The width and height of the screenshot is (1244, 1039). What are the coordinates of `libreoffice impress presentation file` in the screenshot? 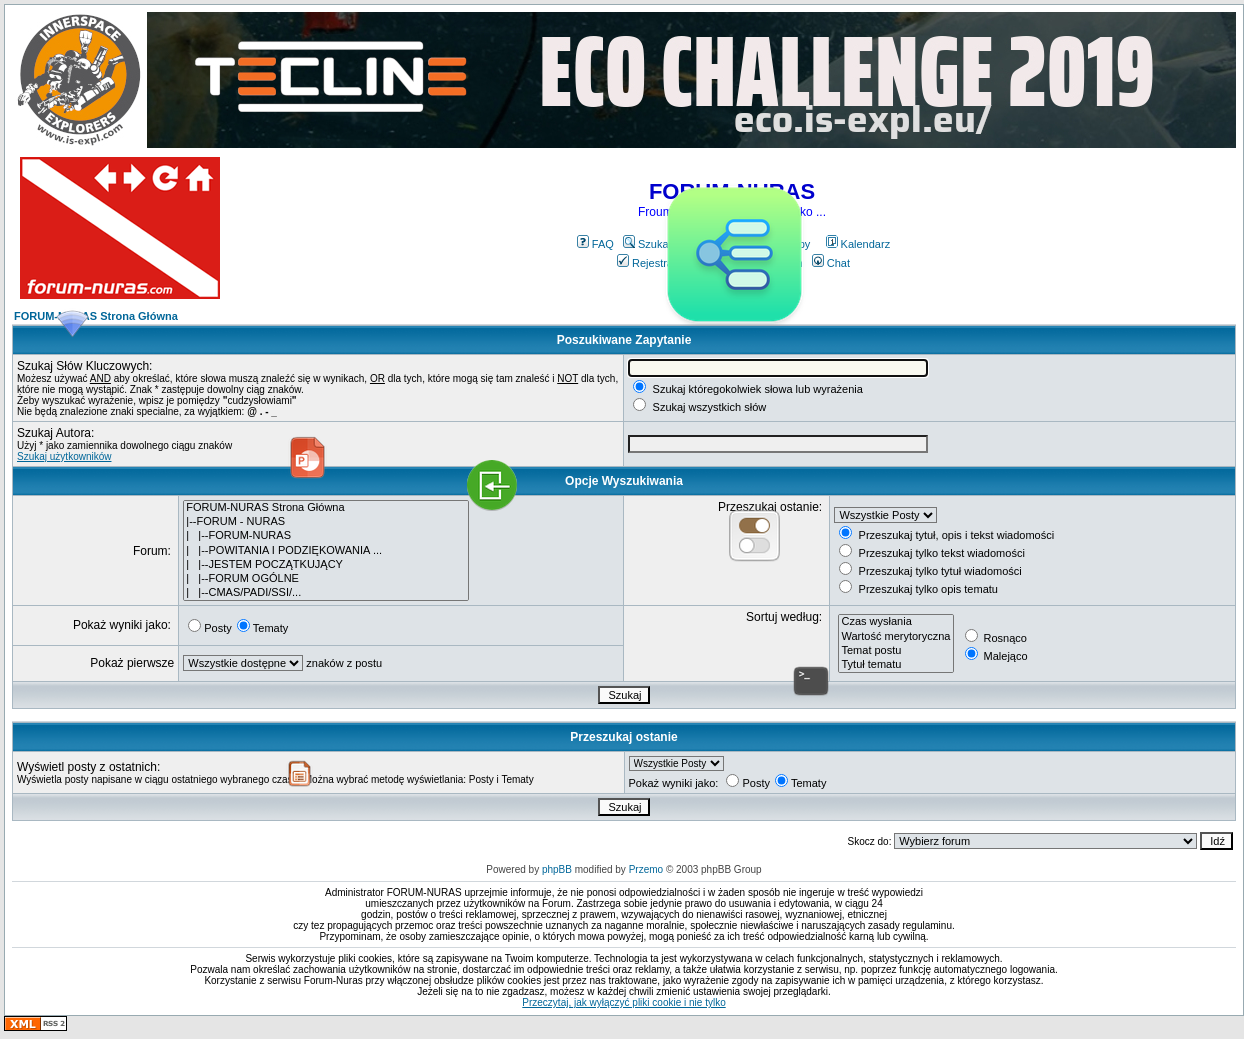 It's located at (299, 773).